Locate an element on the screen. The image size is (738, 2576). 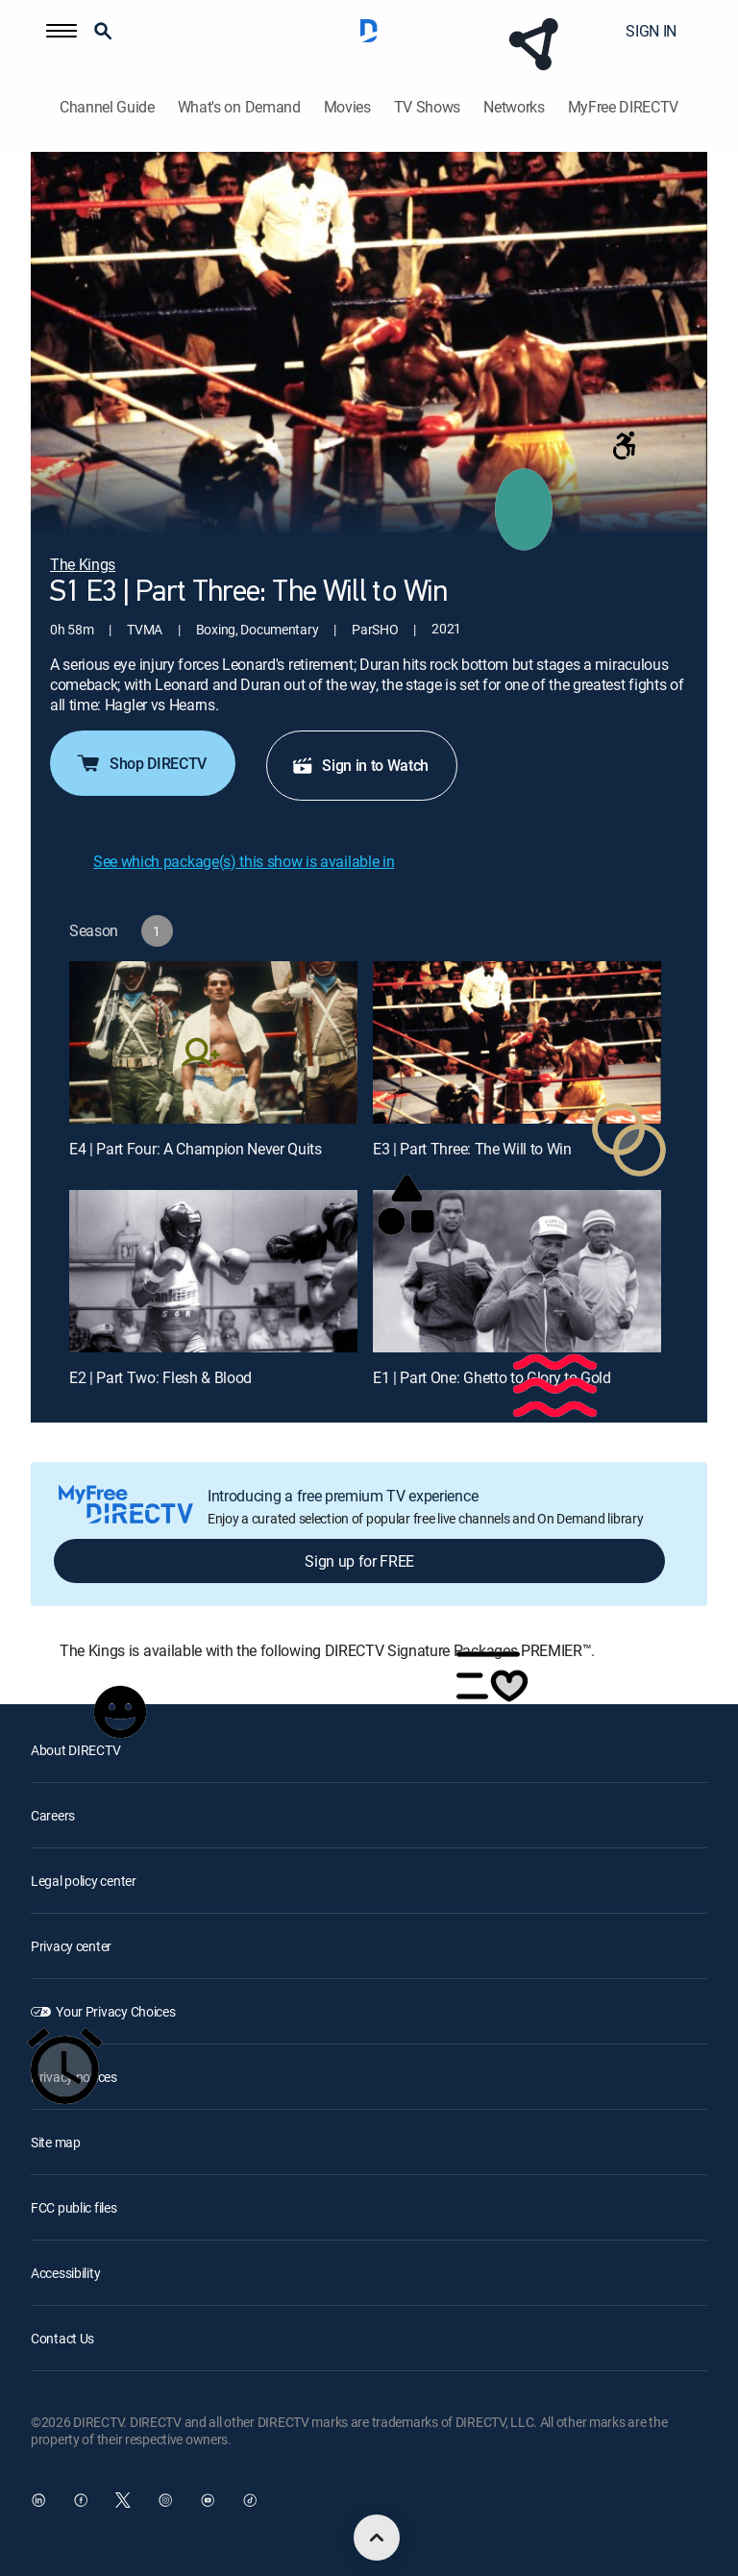
add a reaction or emoji is located at coordinates (120, 1712).